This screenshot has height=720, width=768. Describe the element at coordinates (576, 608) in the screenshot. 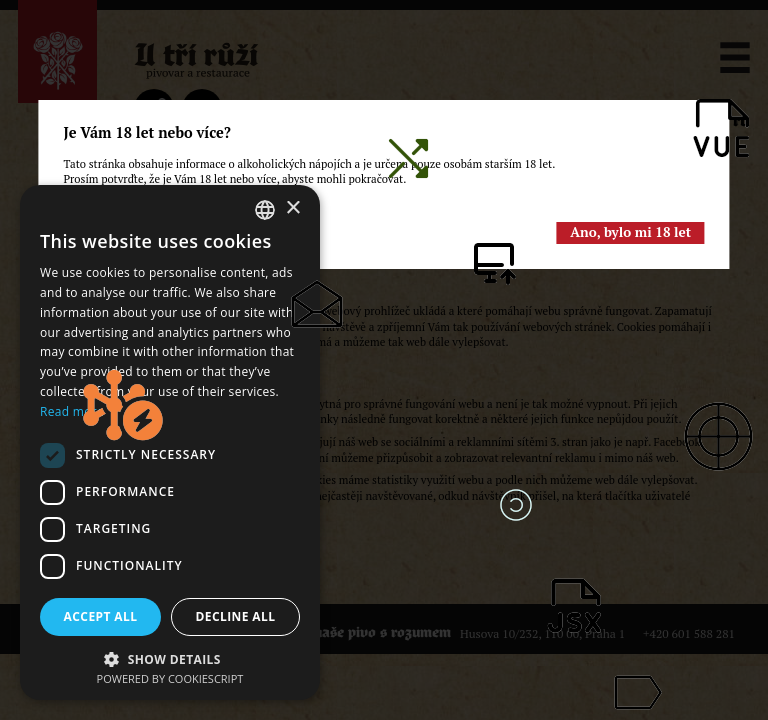

I see `a JSX file type indicator` at that location.